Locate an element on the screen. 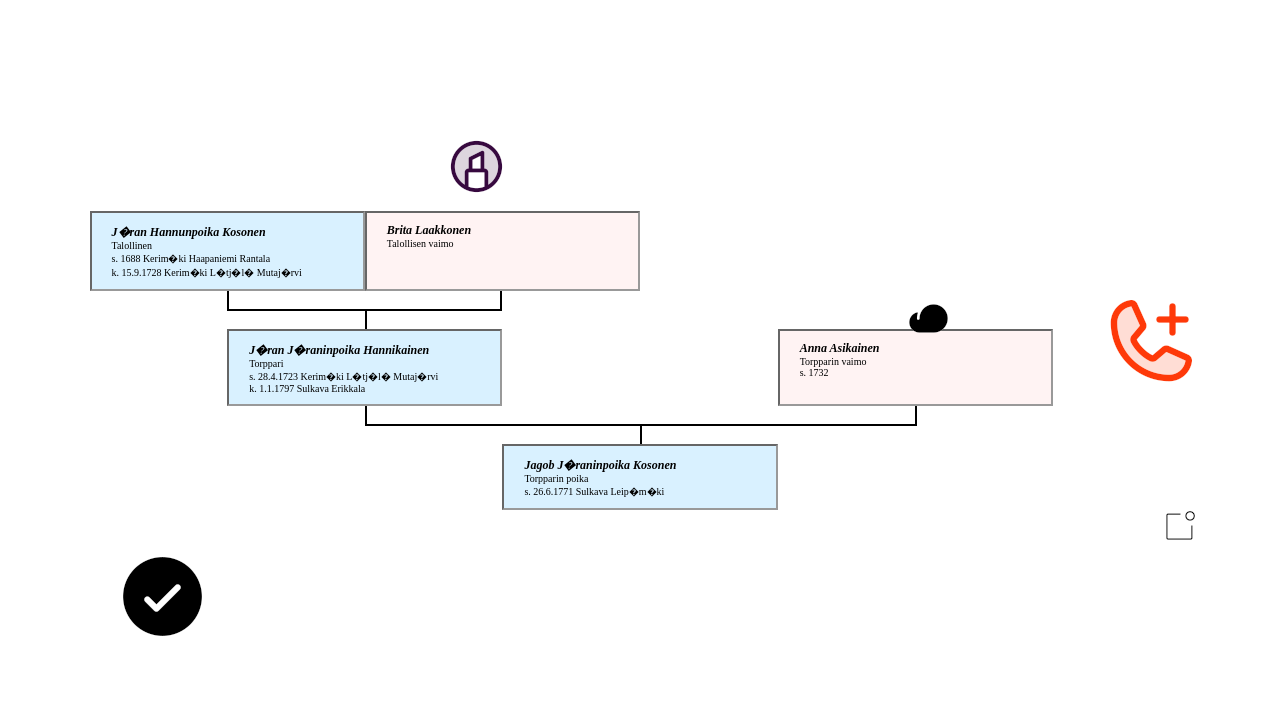 This screenshot has height=720, width=1280. activate highlighter tool for text markup is located at coordinates (476, 166).